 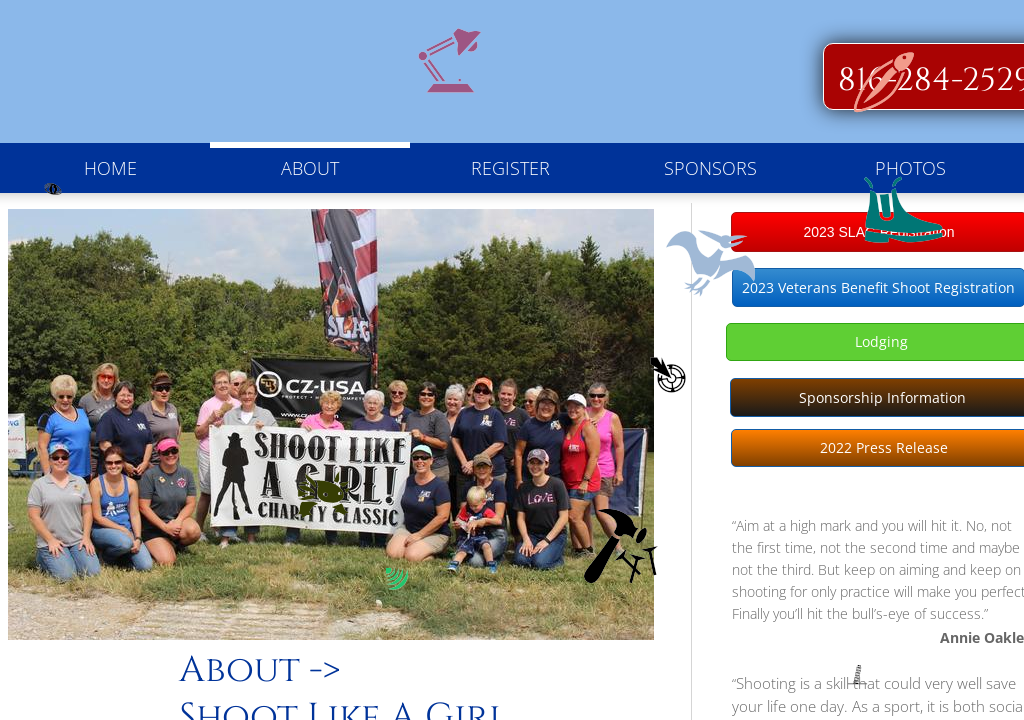 I want to click on access construction or building tools, so click(x=621, y=546).